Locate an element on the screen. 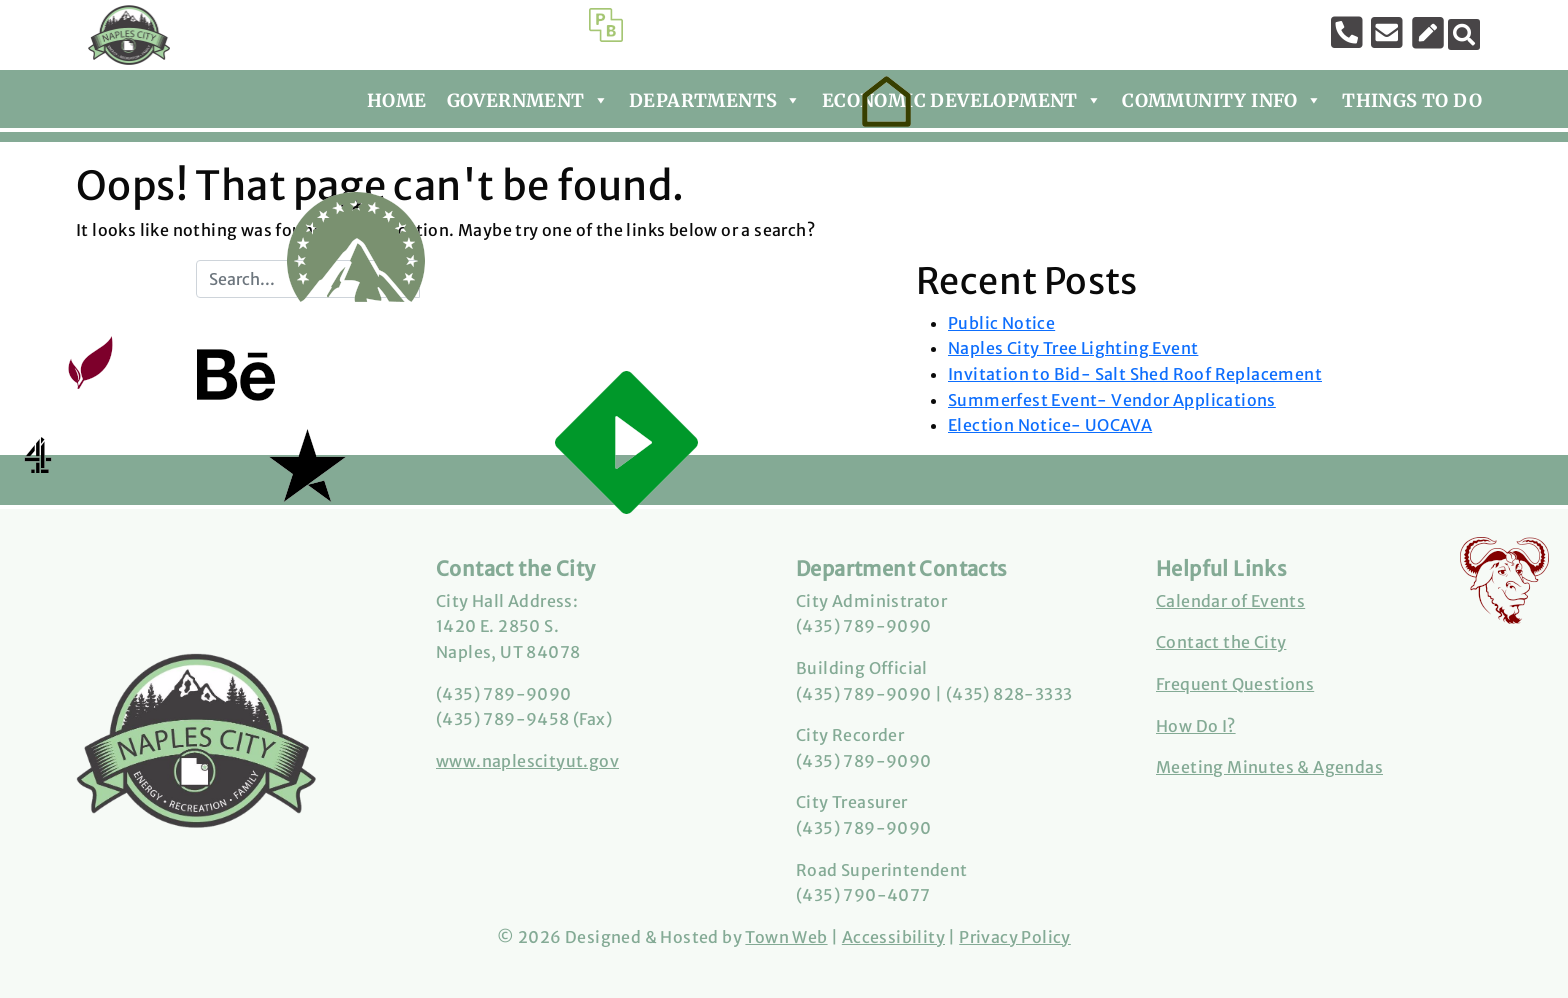  view trustpilot reviews is located at coordinates (307, 465).